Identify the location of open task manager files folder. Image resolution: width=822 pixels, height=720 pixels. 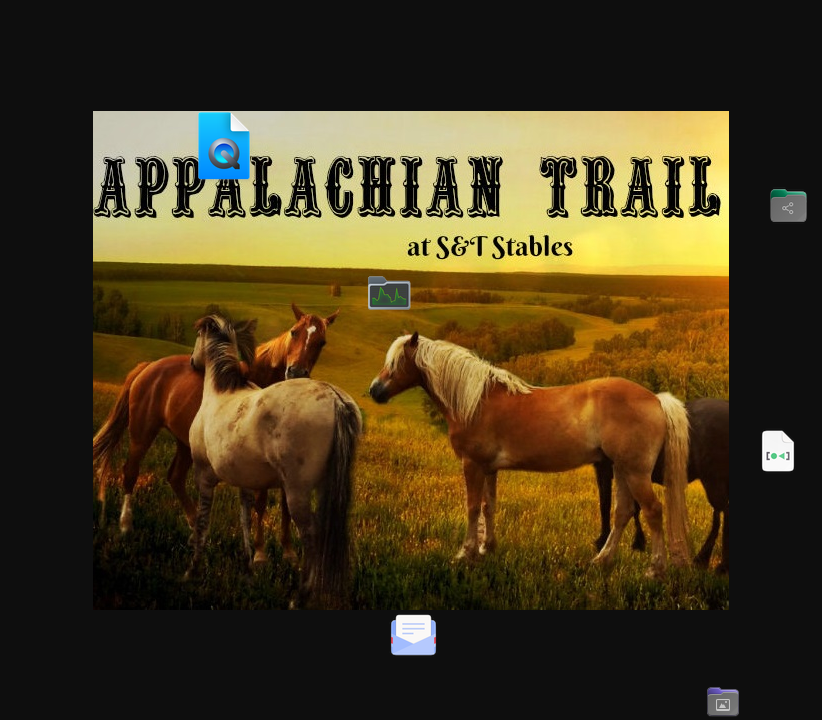
(389, 294).